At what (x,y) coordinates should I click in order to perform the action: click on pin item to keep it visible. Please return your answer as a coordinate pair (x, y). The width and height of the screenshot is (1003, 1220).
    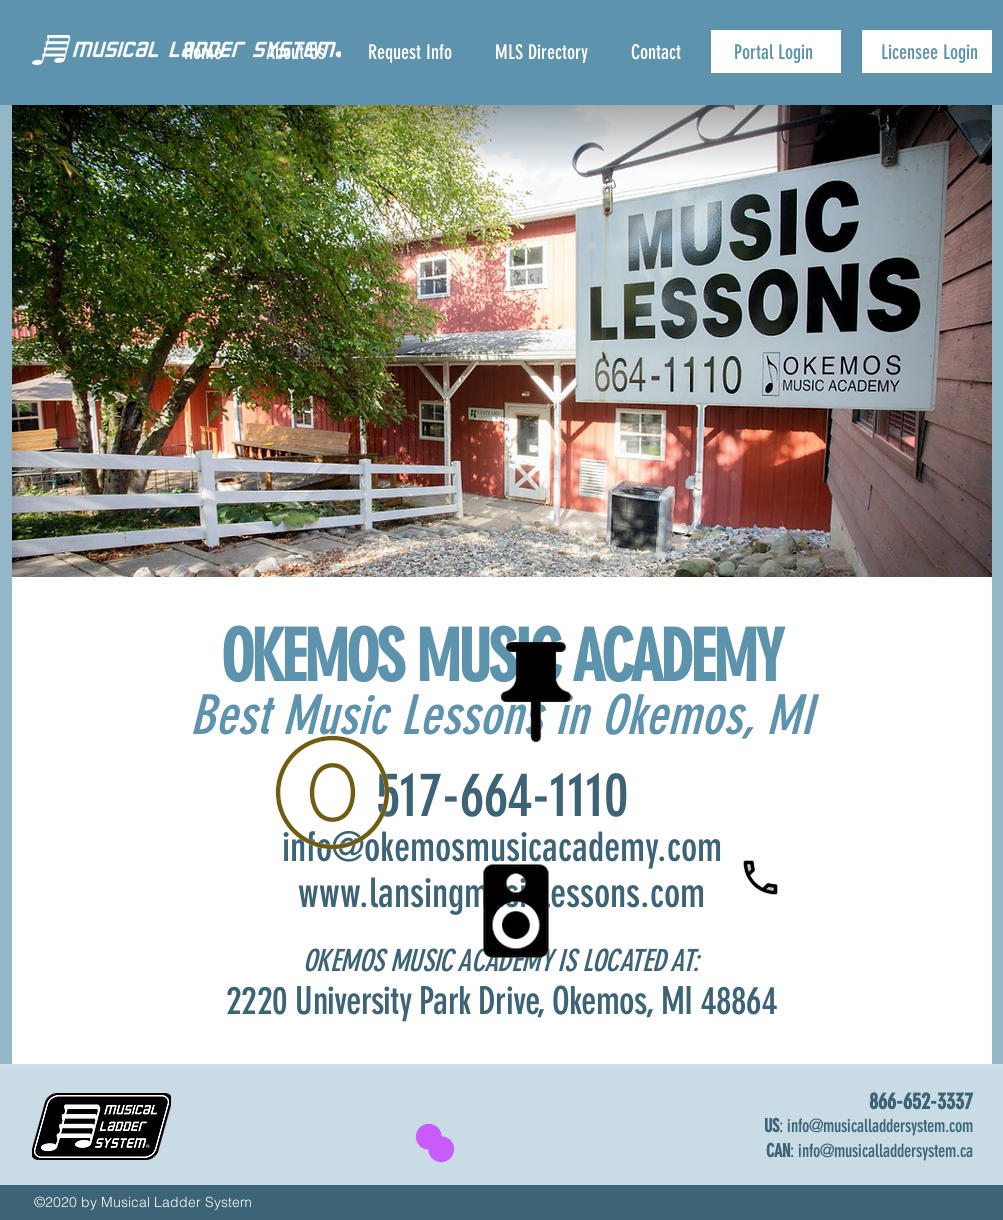
    Looking at the image, I should click on (536, 692).